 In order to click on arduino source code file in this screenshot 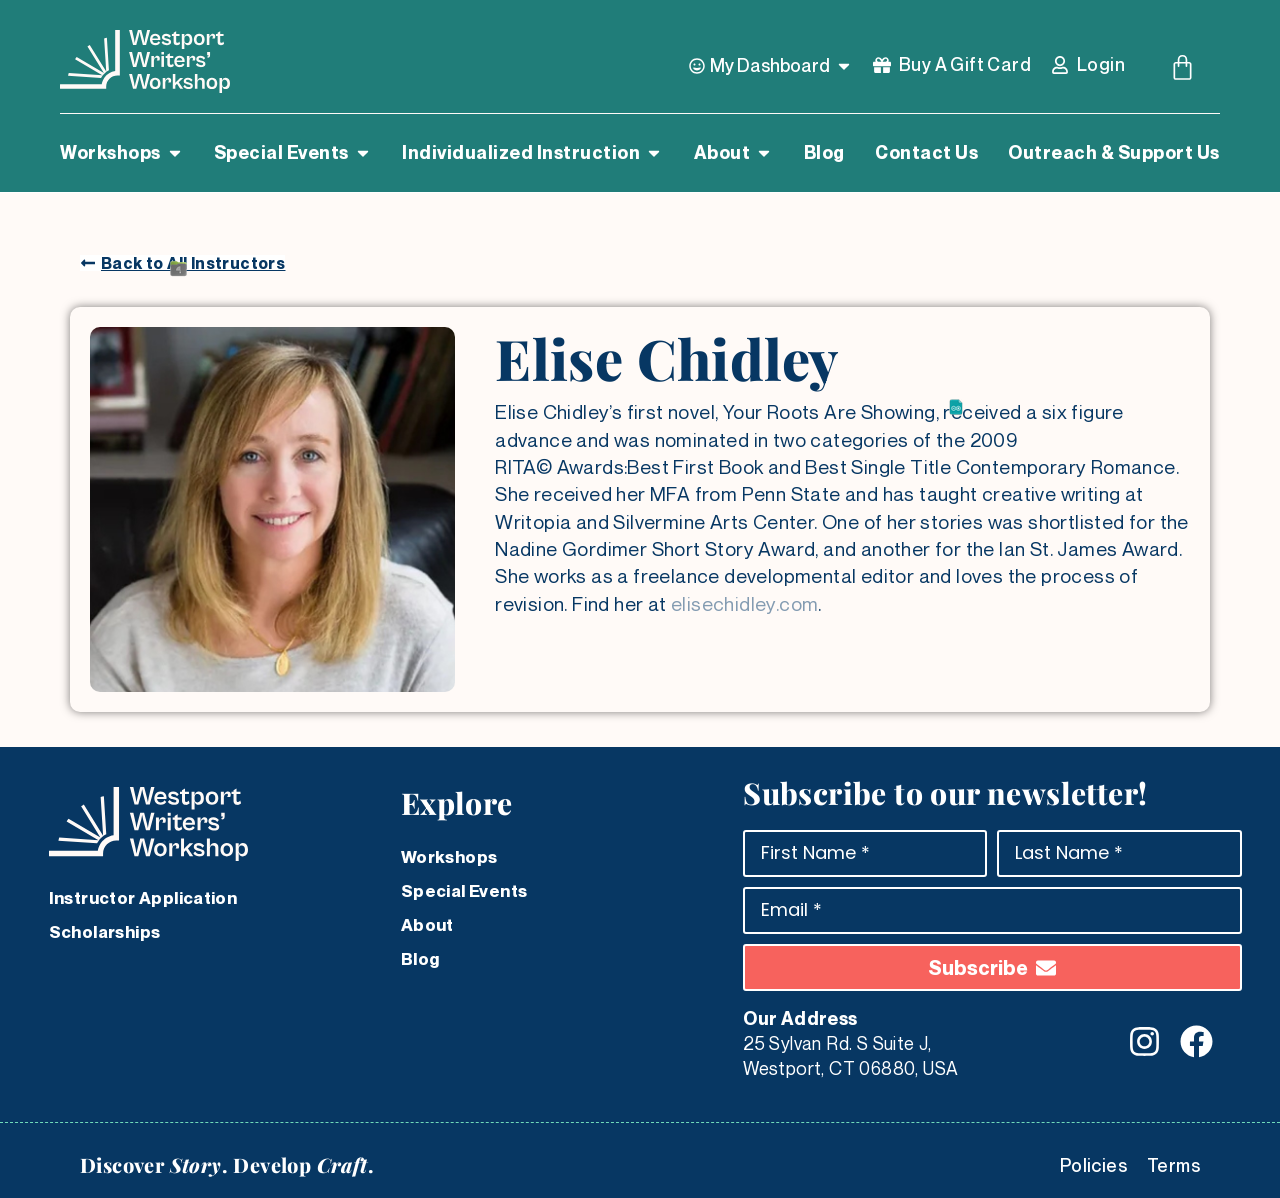, I will do `click(956, 407)`.